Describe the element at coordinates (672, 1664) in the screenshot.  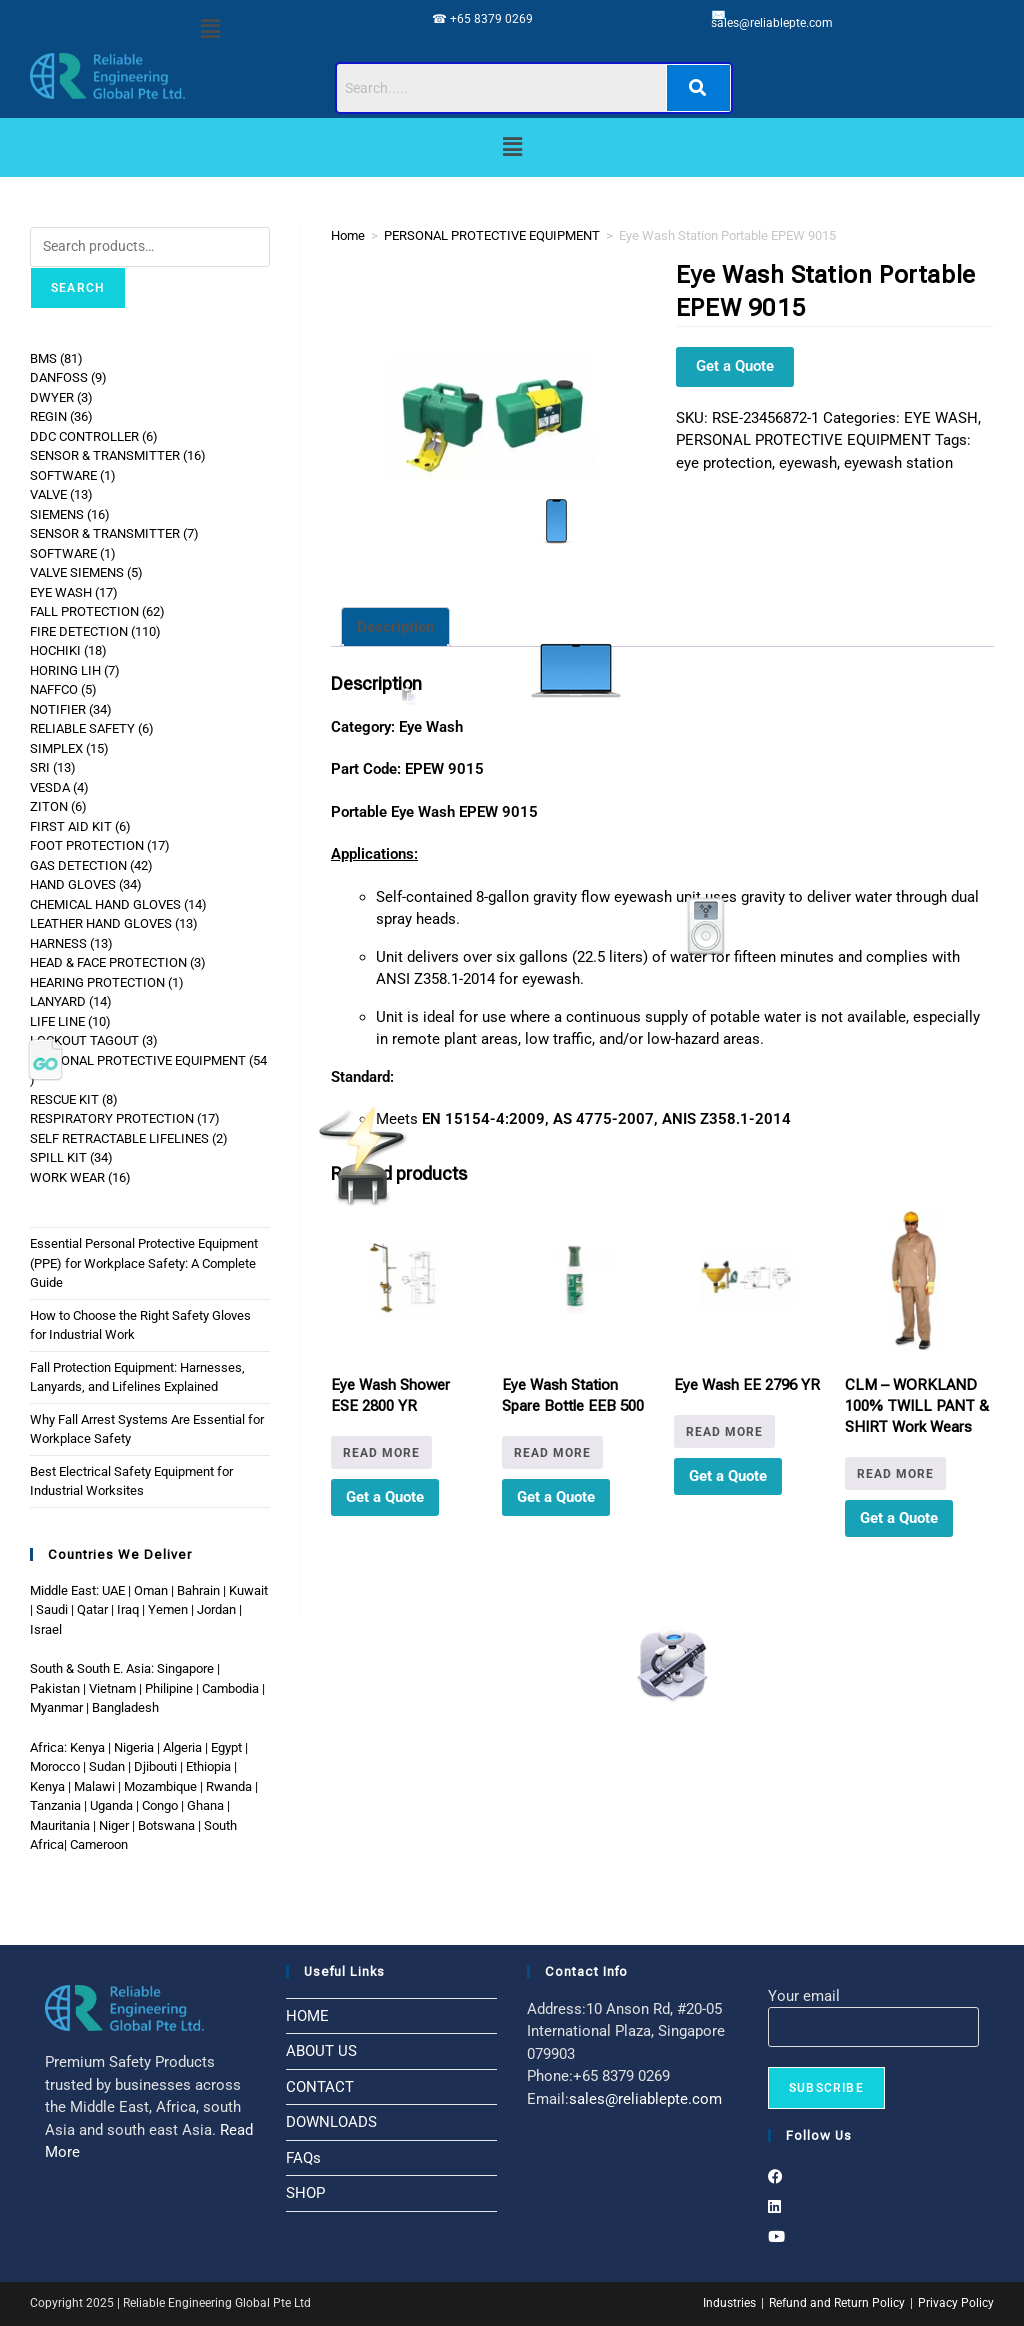
I see `launch automator to create automated workflows` at that location.